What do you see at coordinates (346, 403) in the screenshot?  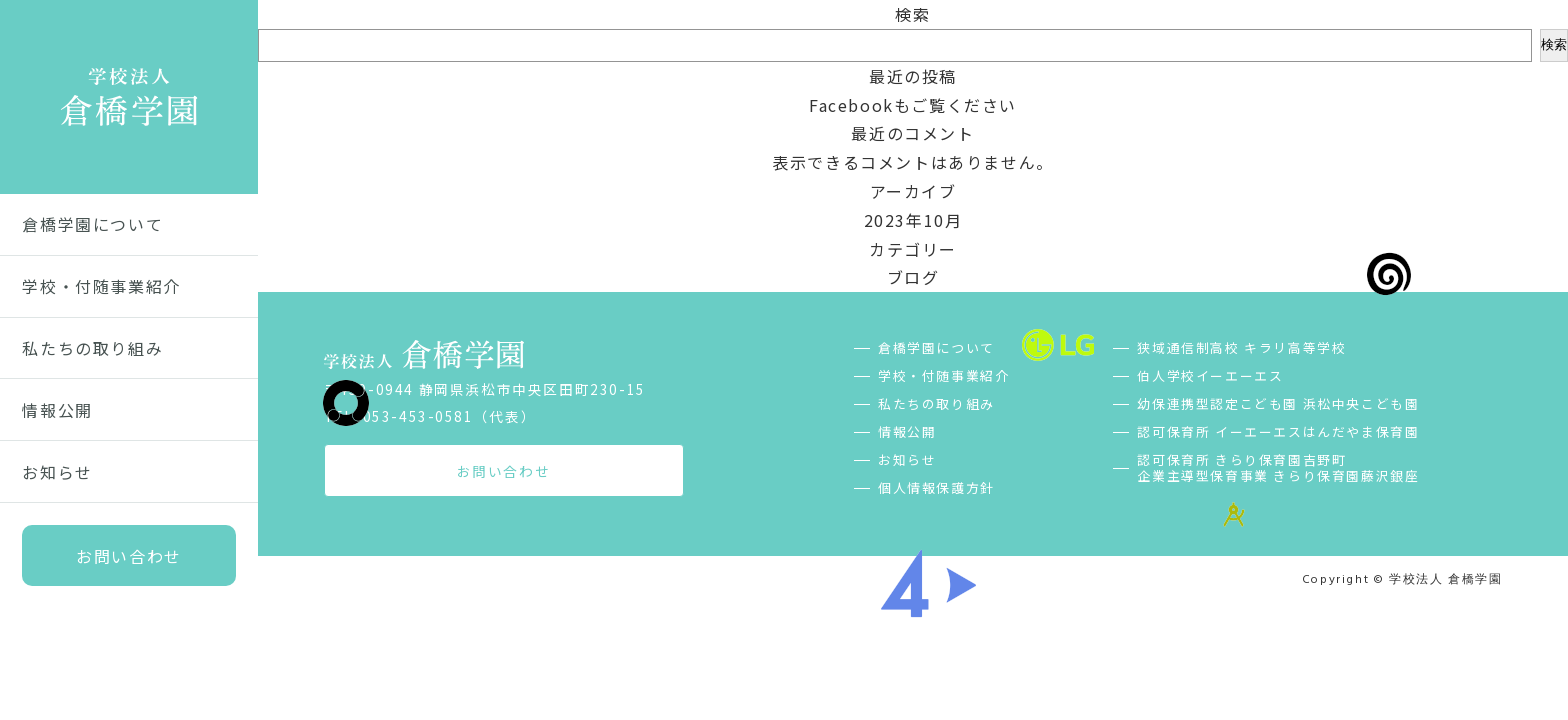 I see `google marketing platform logo` at bounding box center [346, 403].